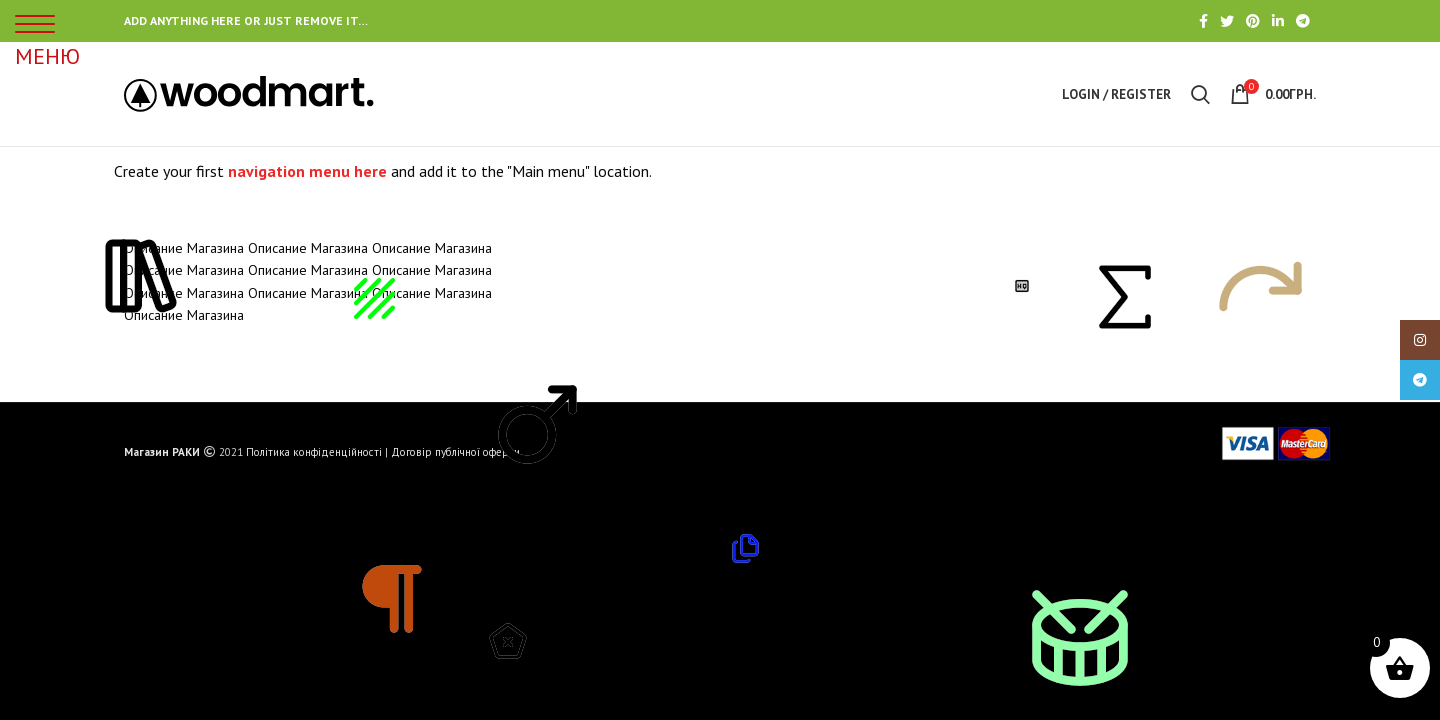 The image size is (1440, 720). I want to click on access music or audio tools, so click(1080, 638).